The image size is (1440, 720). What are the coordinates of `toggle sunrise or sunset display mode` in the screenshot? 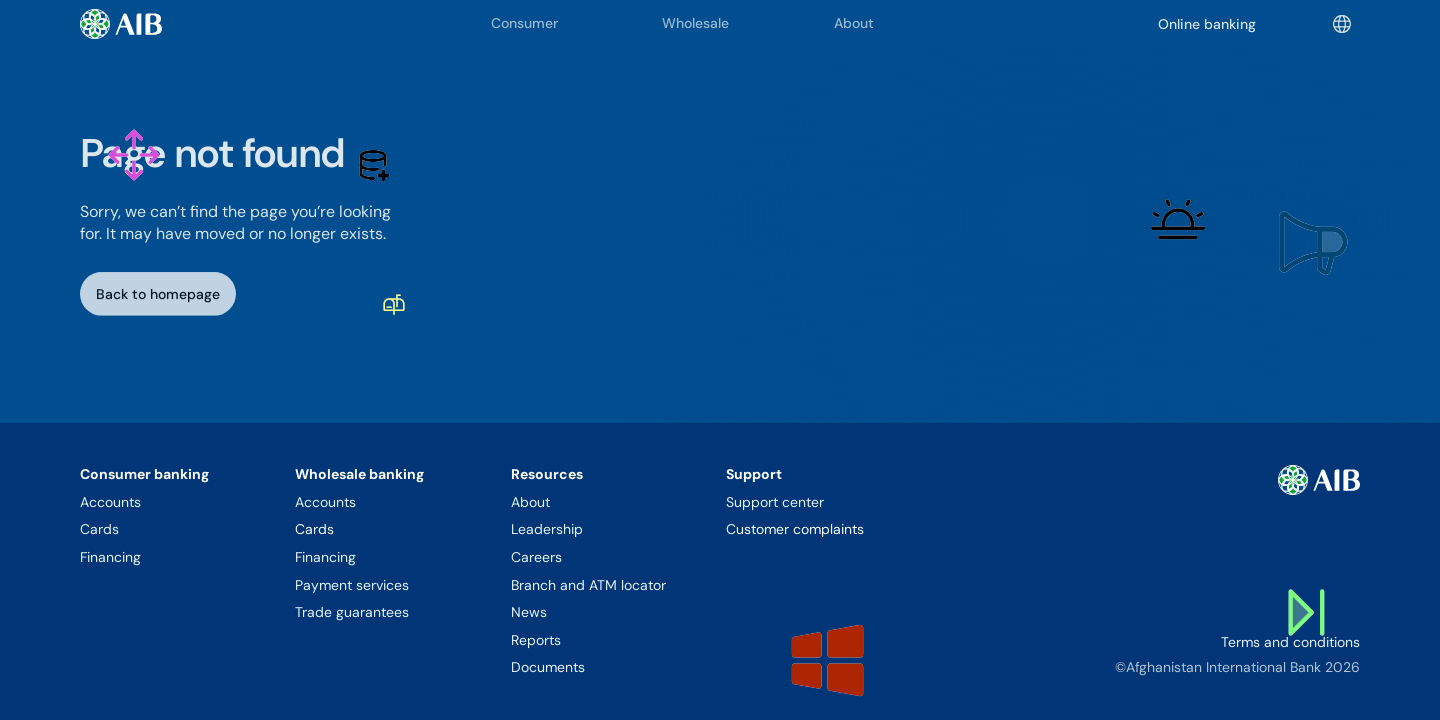 It's located at (1178, 221).